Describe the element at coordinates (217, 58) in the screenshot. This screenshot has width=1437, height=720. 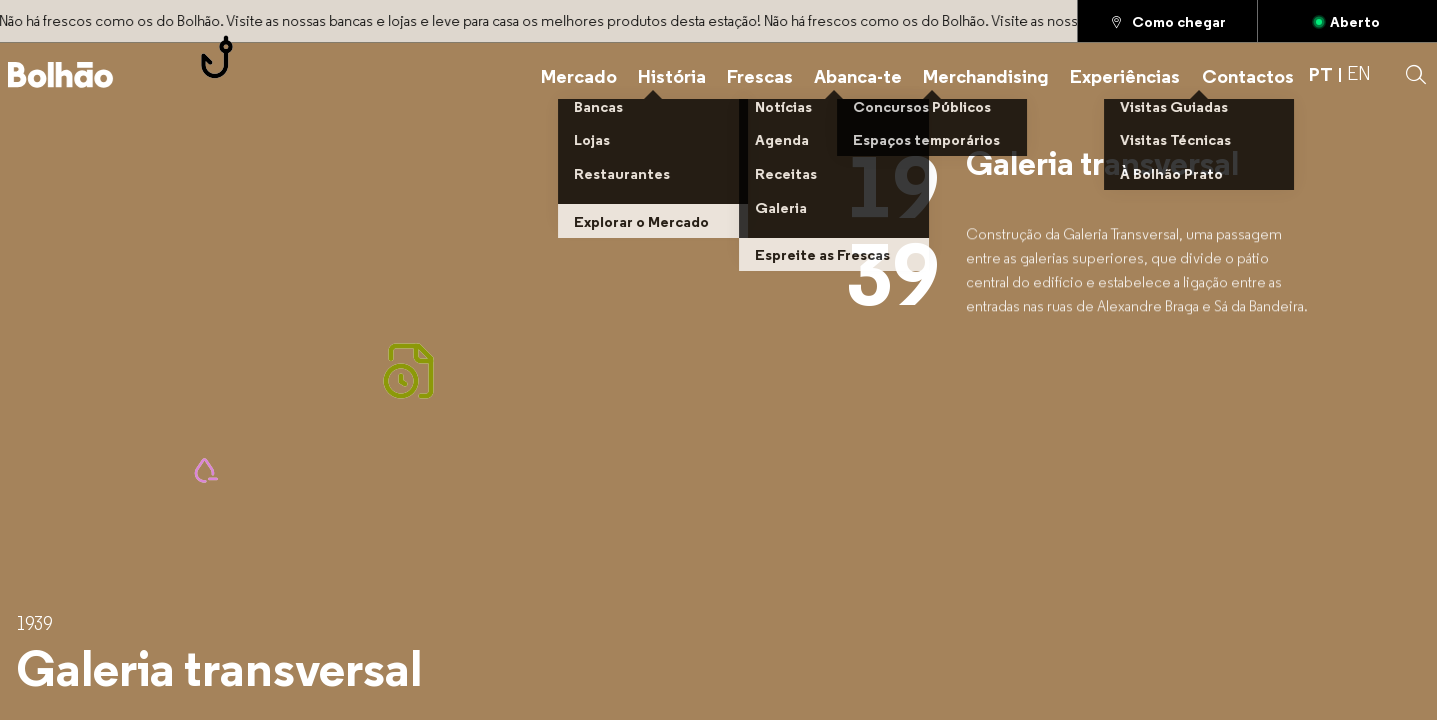
I see `fishing or angling activity` at that location.